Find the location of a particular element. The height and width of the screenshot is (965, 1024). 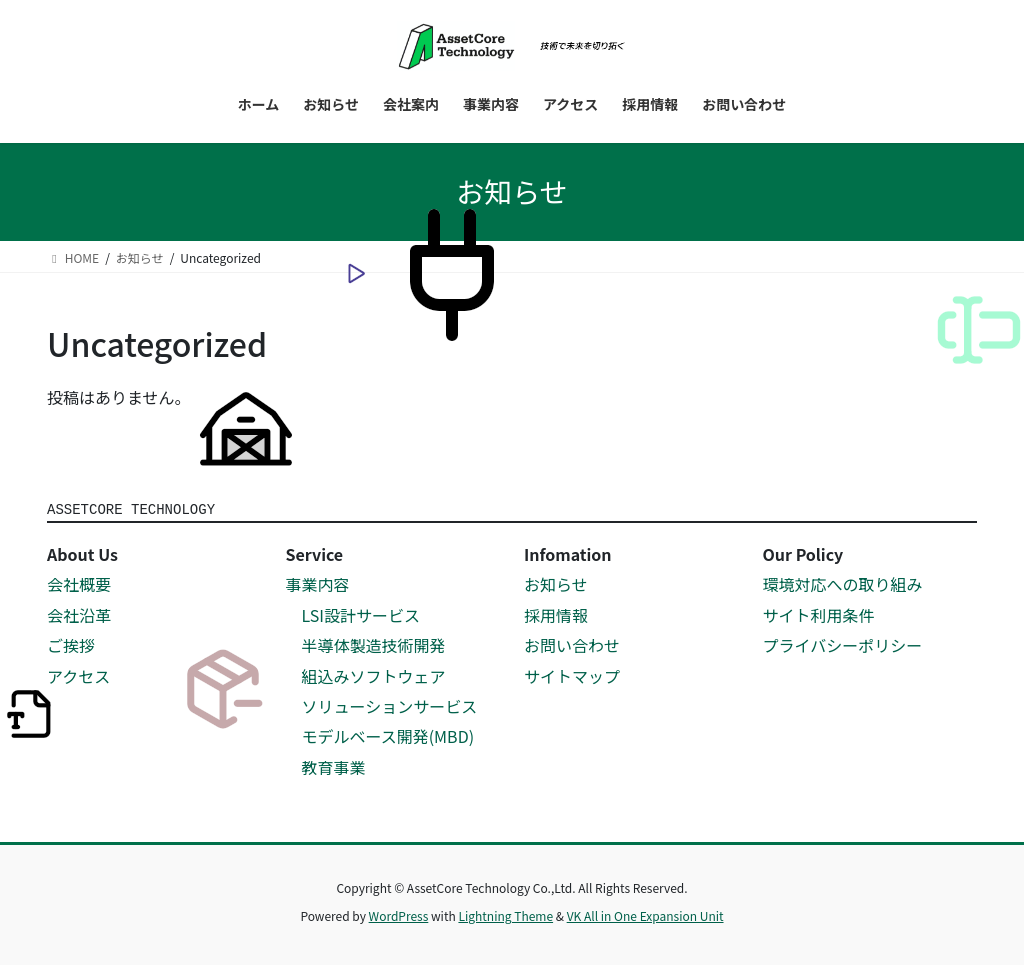

remove item from package or shipment is located at coordinates (223, 689).